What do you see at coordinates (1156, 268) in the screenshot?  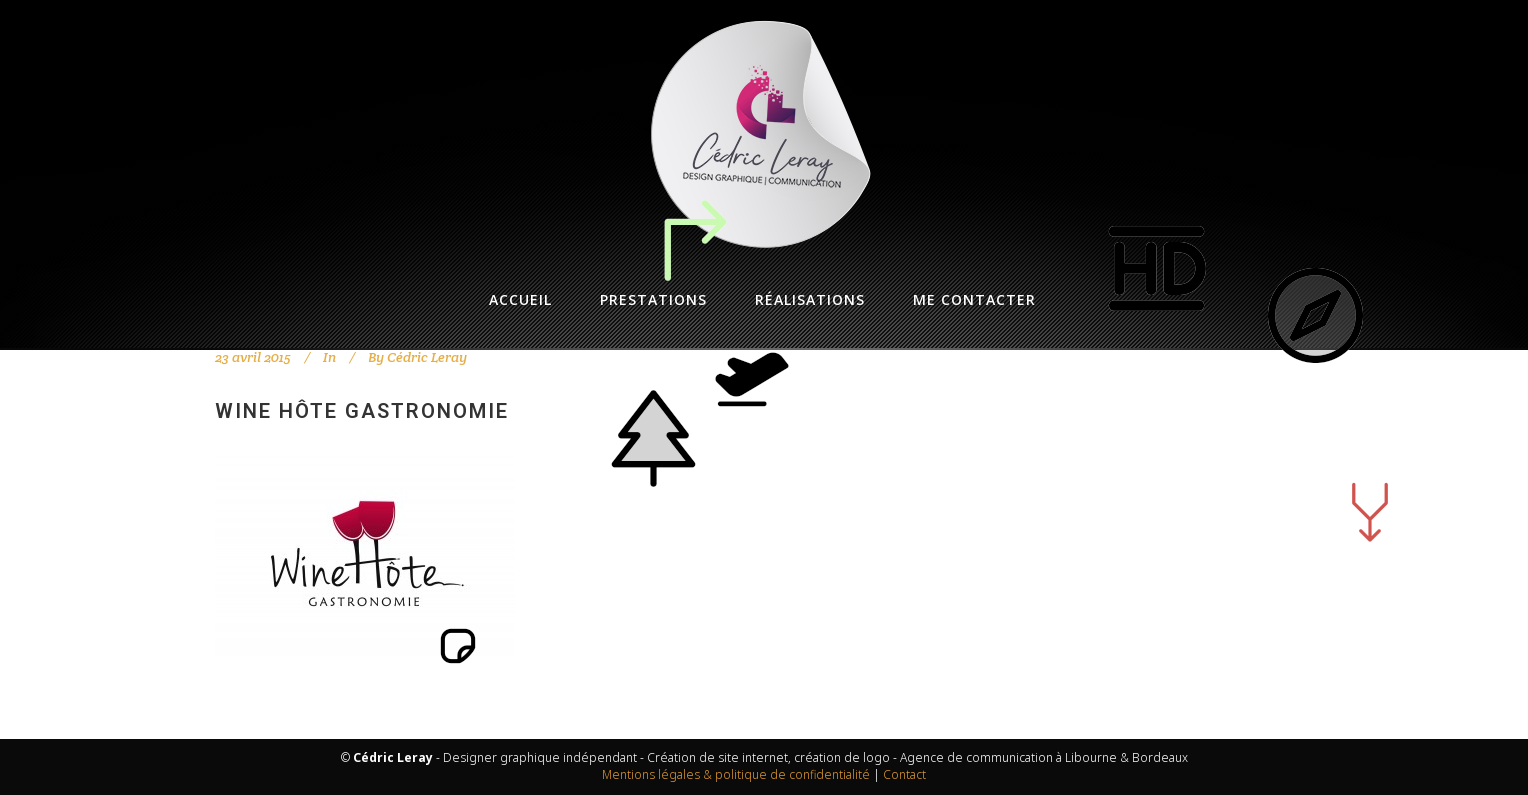 I see `indicates high-definition video quality` at bounding box center [1156, 268].